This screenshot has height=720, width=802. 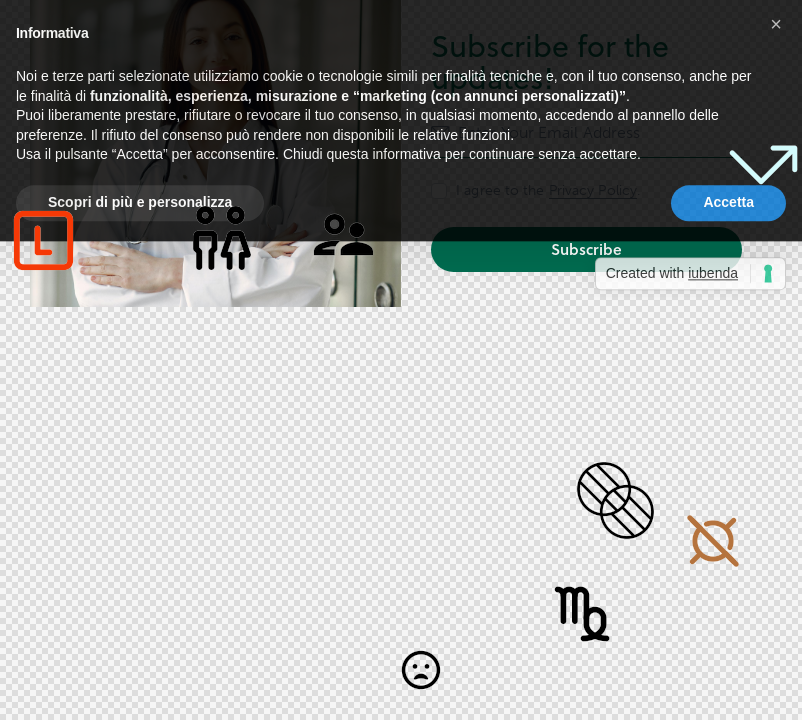 I want to click on disable currency or payment features, so click(x=713, y=541).